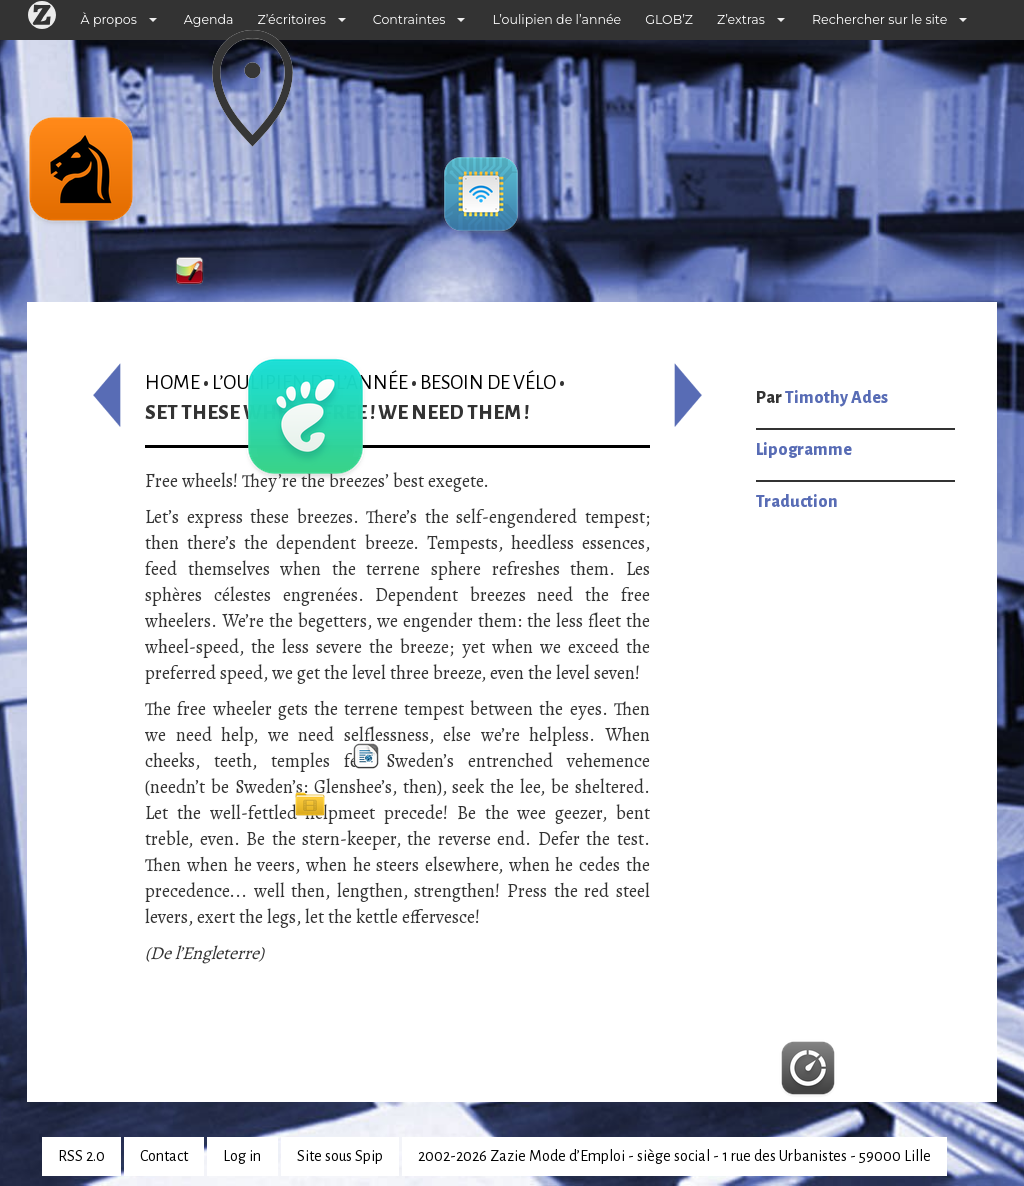 The width and height of the screenshot is (1024, 1186). Describe the element at coordinates (366, 756) in the screenshot. I see `open libreoffice writer for web documents` at that location.